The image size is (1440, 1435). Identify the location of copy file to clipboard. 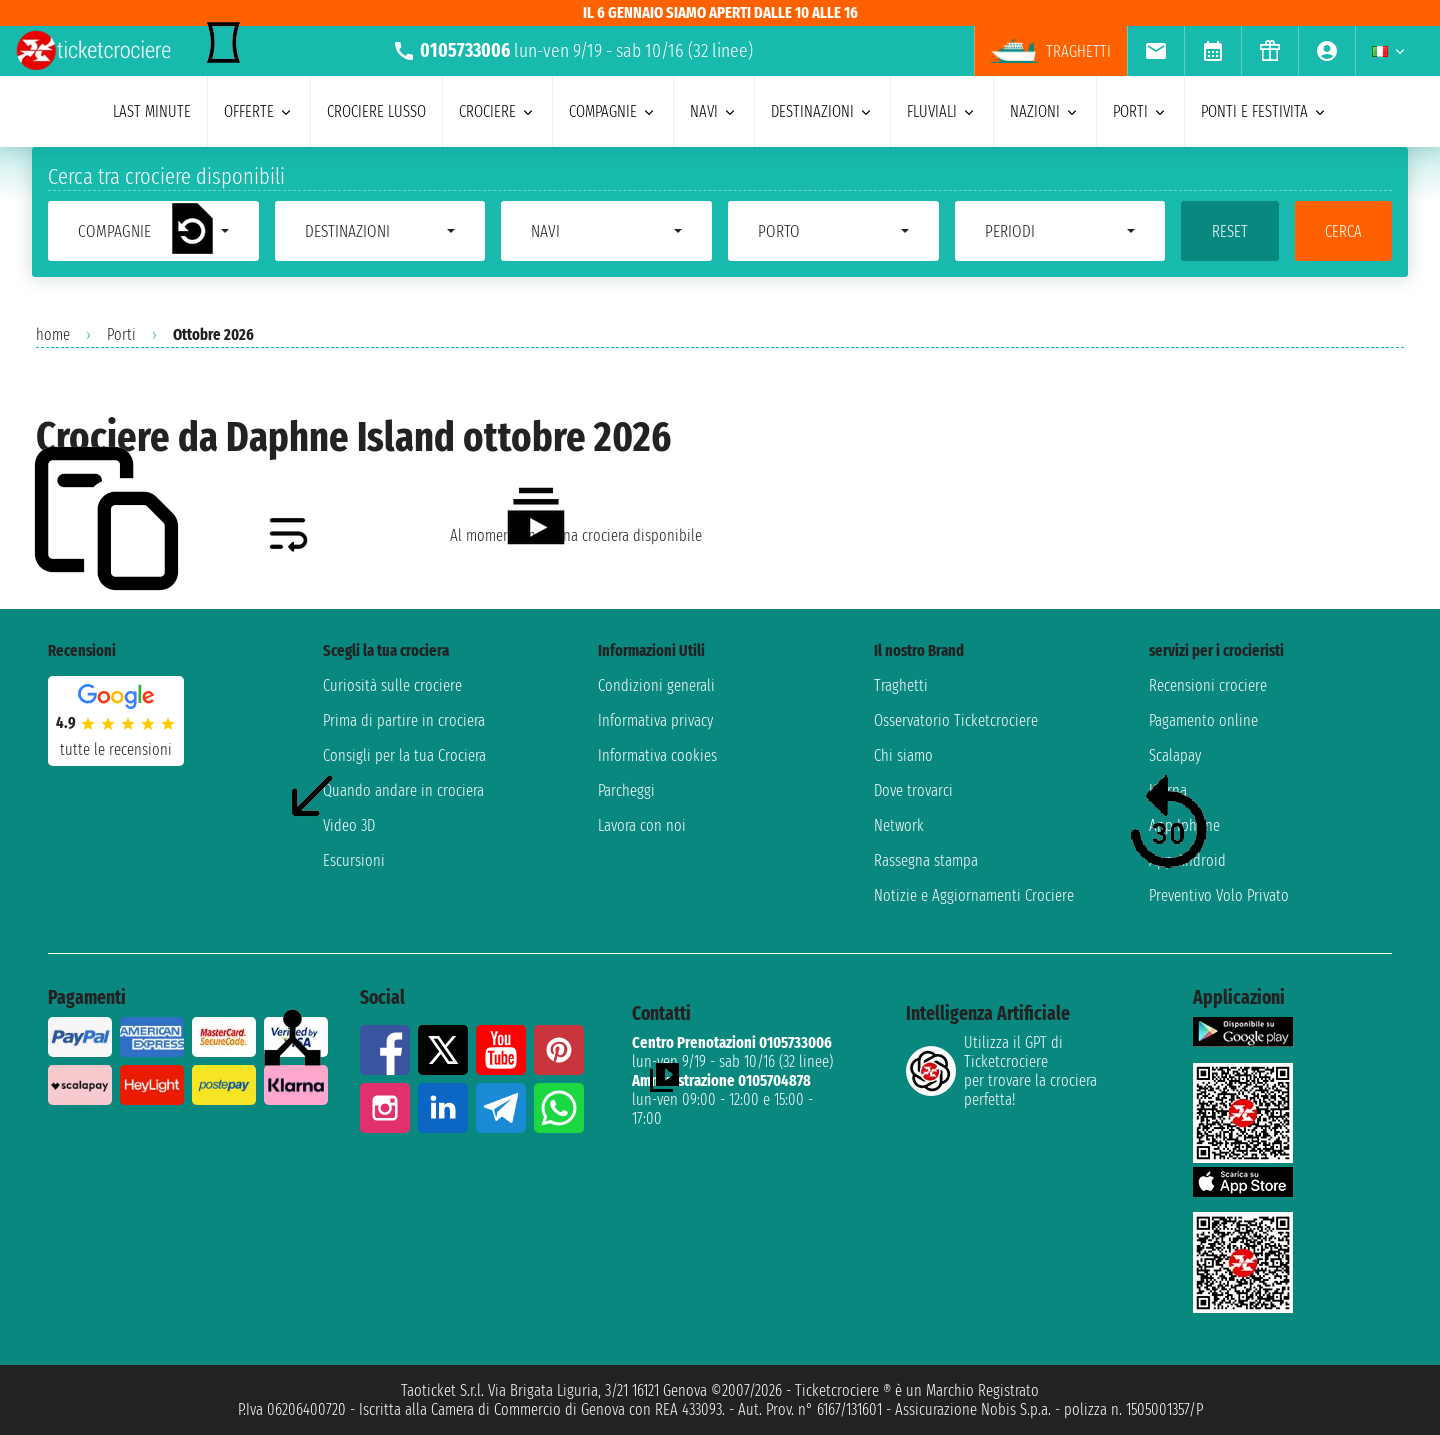
(106, 518).